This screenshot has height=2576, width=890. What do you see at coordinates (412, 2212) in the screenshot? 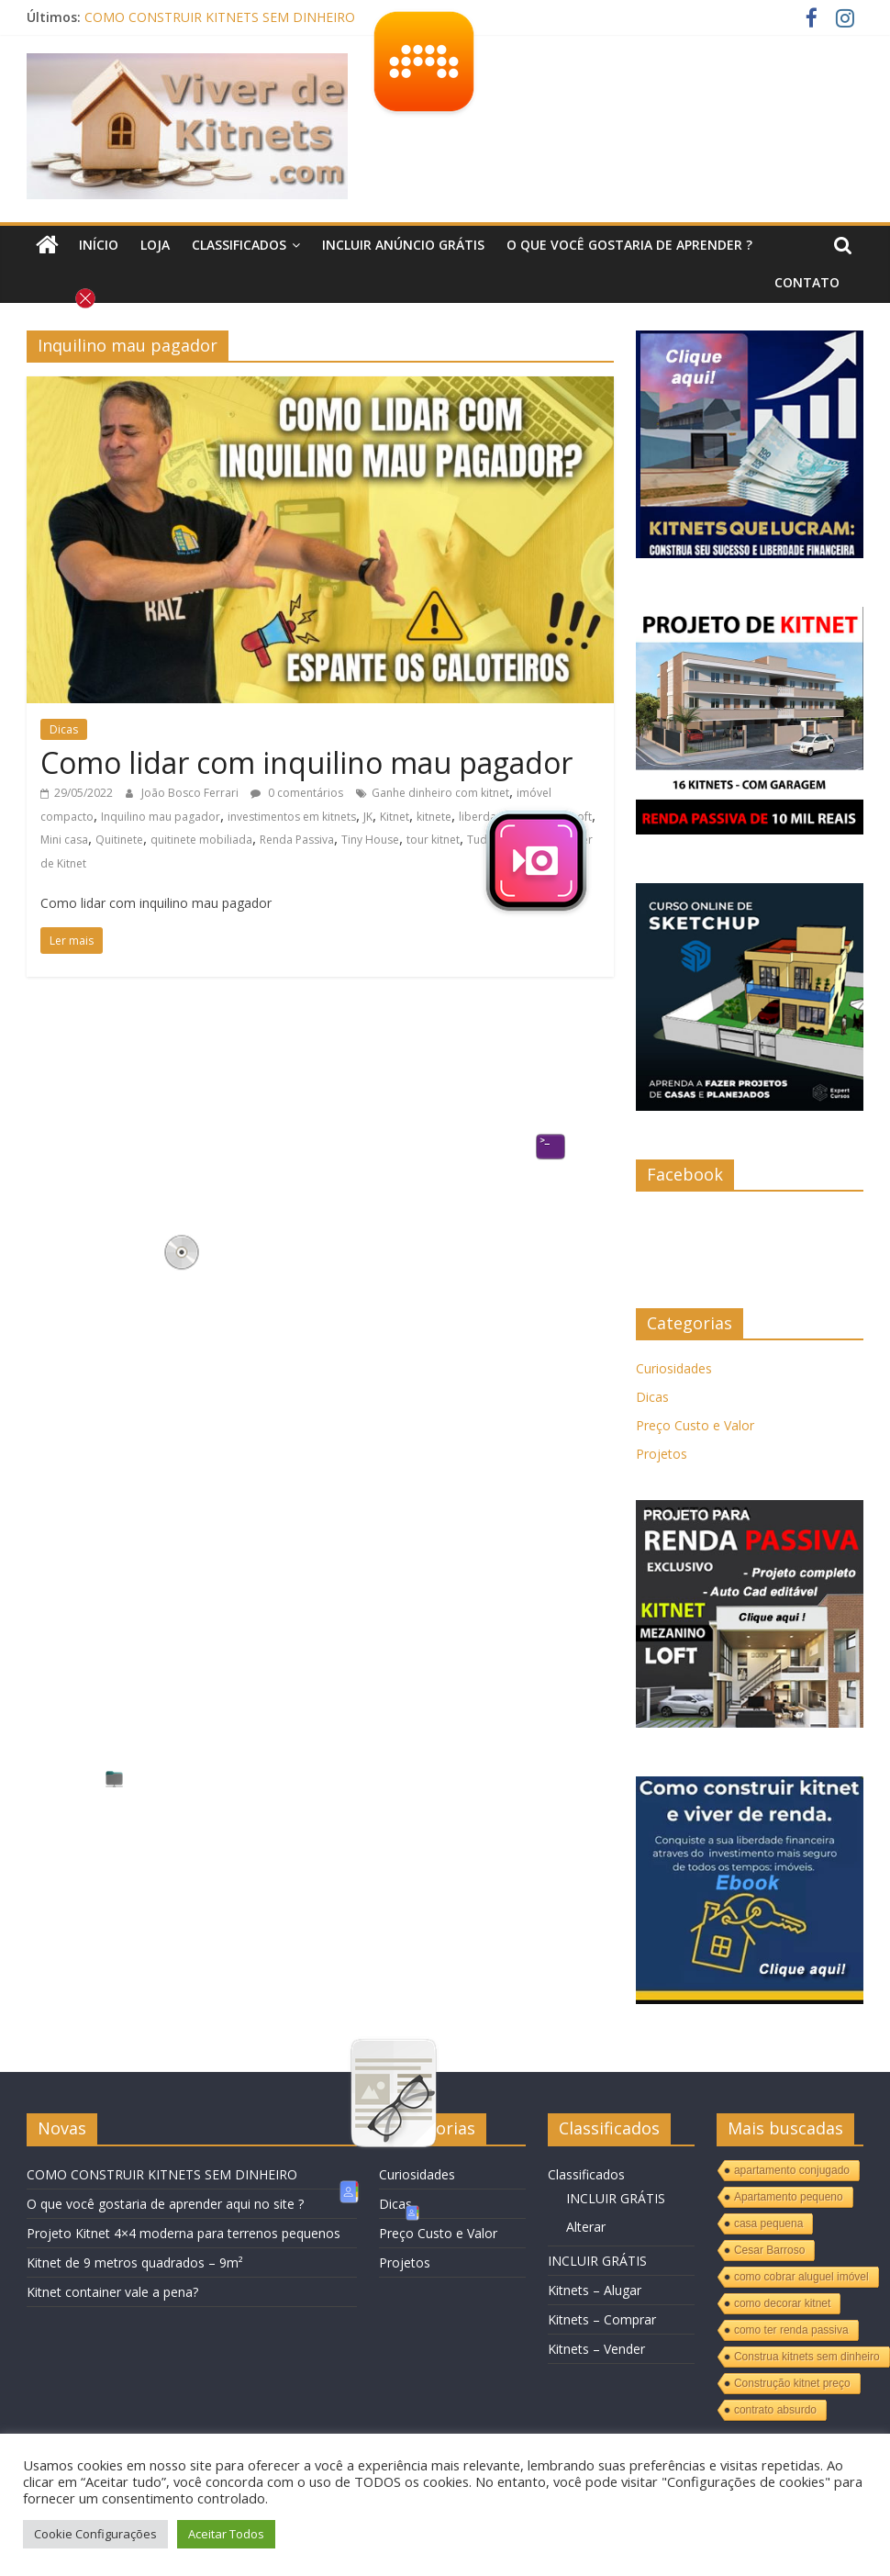
I see `open the contacts app` at bounding box center [412, 2212].